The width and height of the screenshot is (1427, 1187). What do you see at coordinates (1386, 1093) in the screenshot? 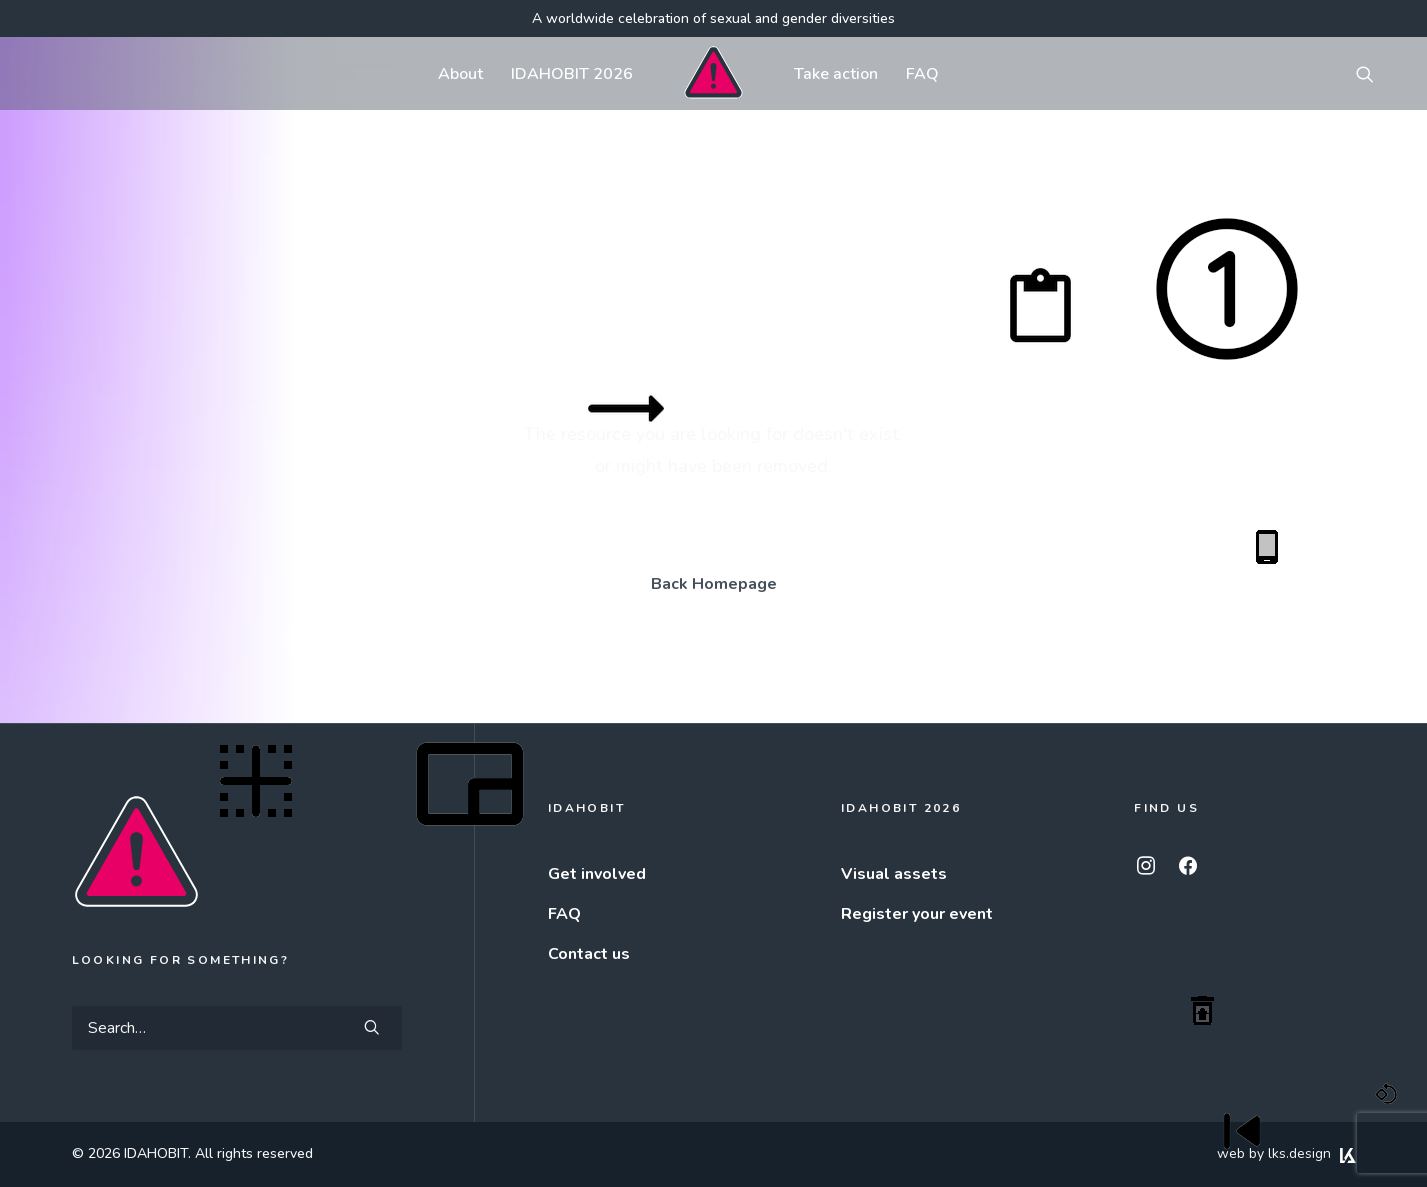
I see `rotate image 90 degrees counterclockwise` at bounding box center [1386, 1093].